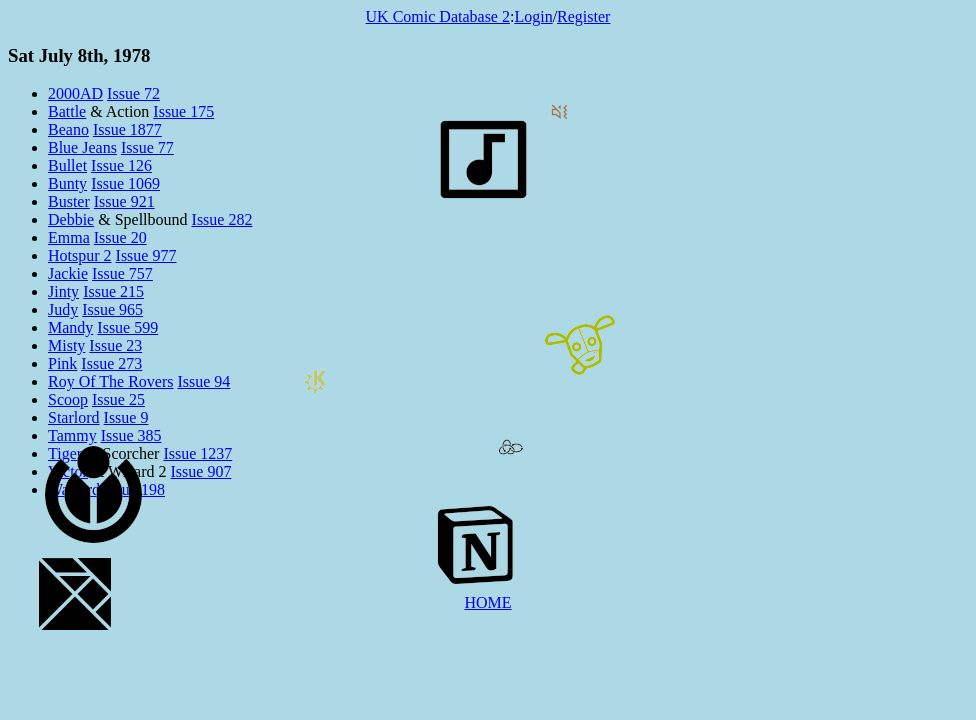 The image size is (976, 720). Describe the element at coordinates (483, 159) in the screenshot. I see `open music video player` at that location.